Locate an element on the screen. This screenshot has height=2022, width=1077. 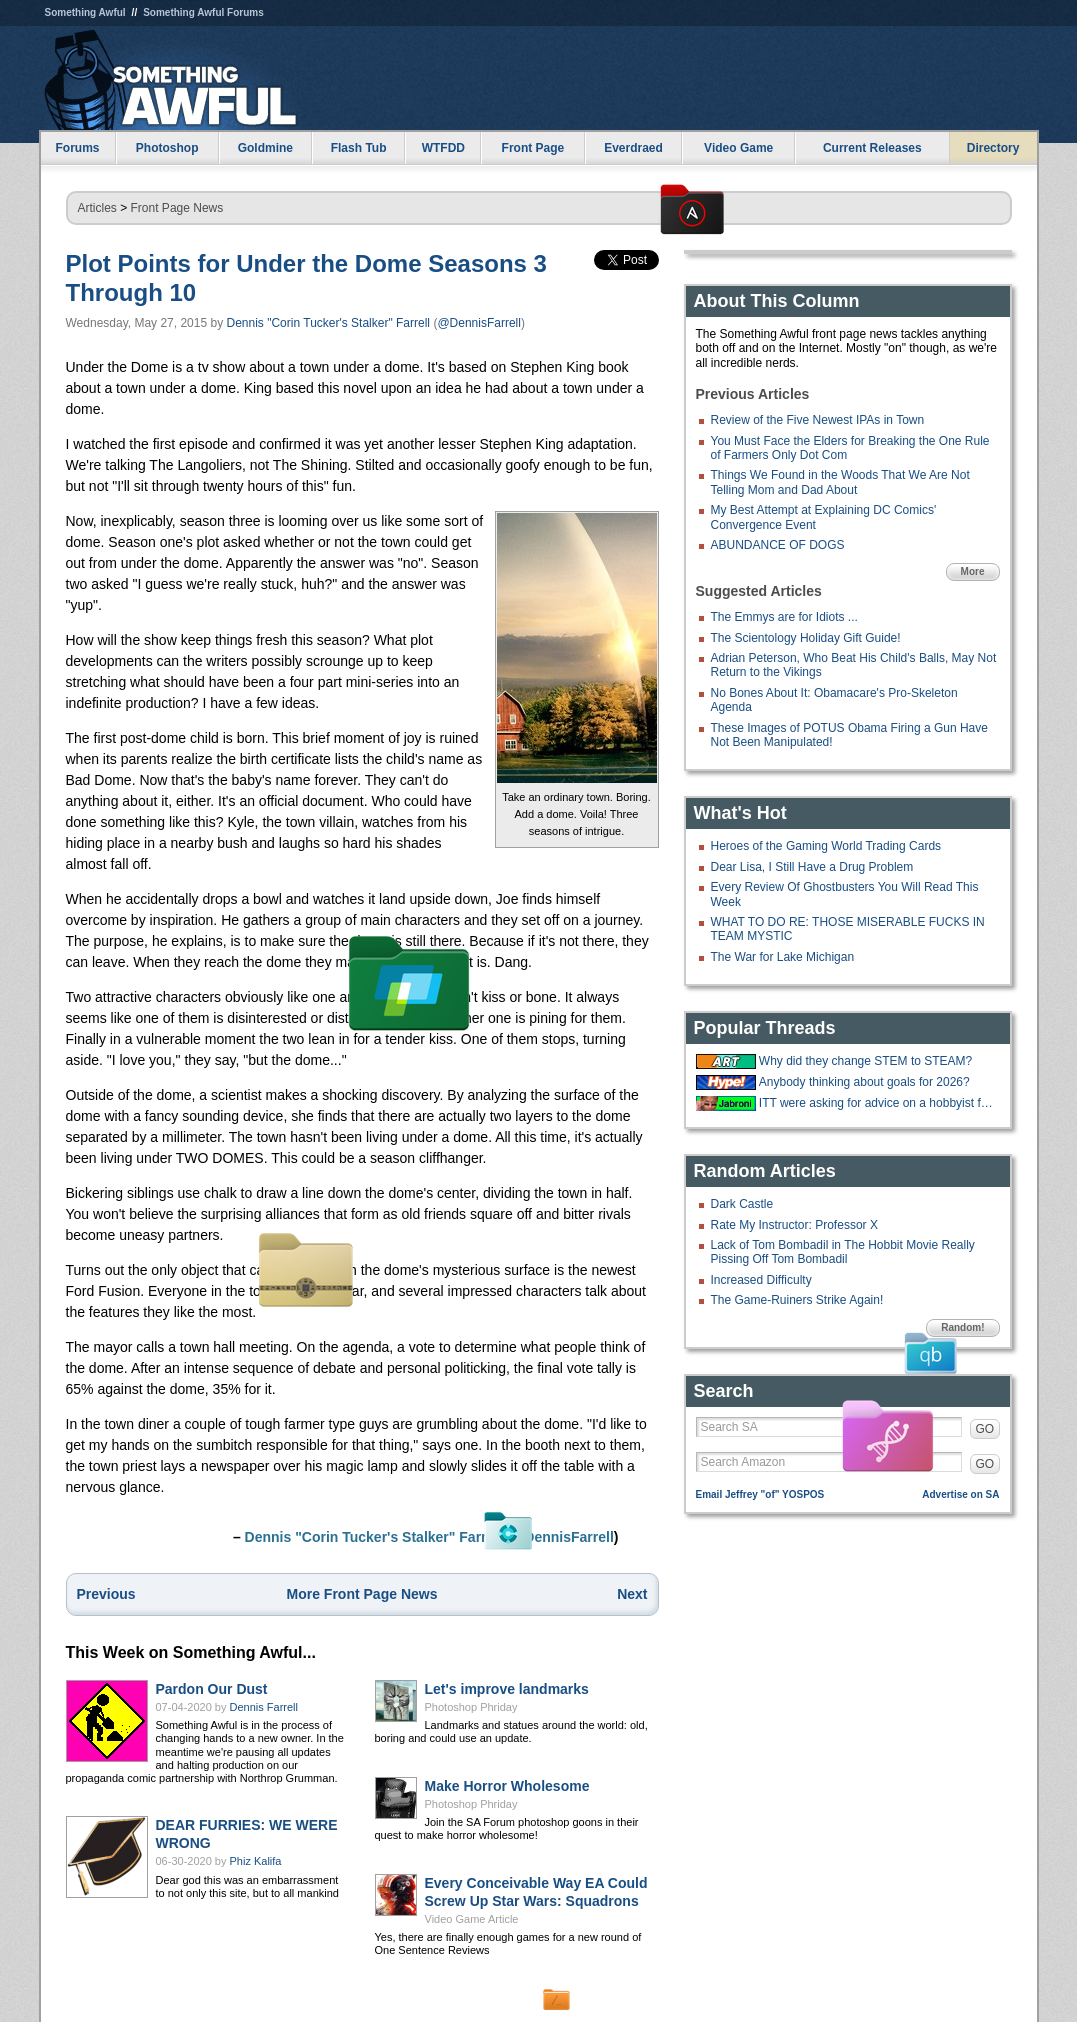
open jquery mobile project folder is located at coordinates (408, 986).